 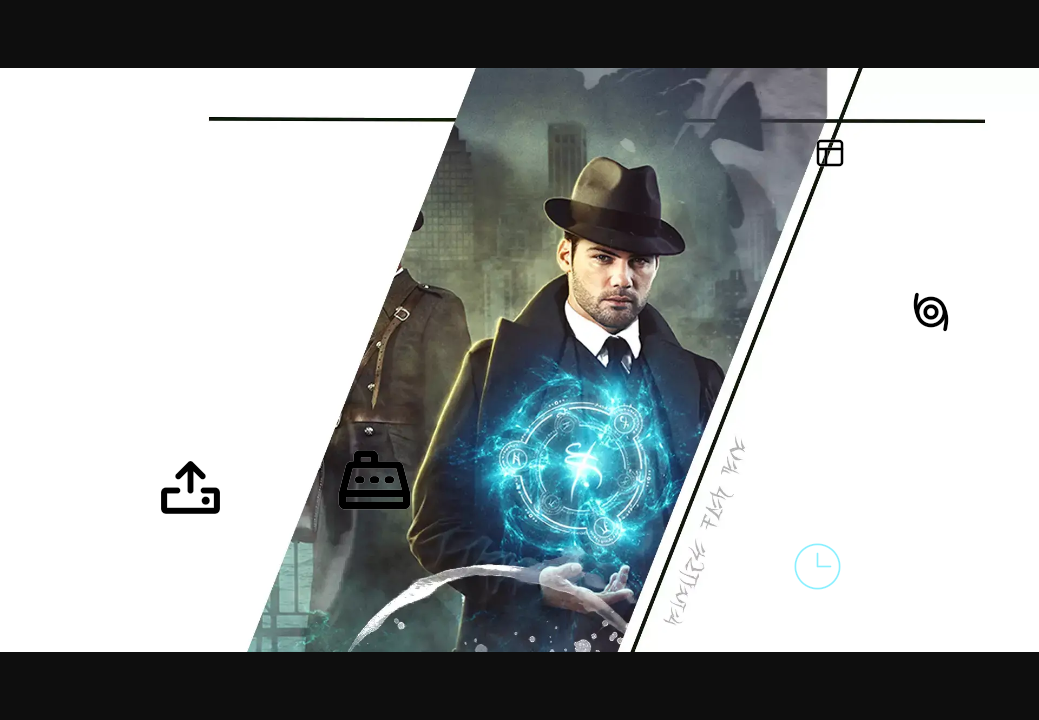 I want to click on access point of sale system, so click(x=374, y=483).